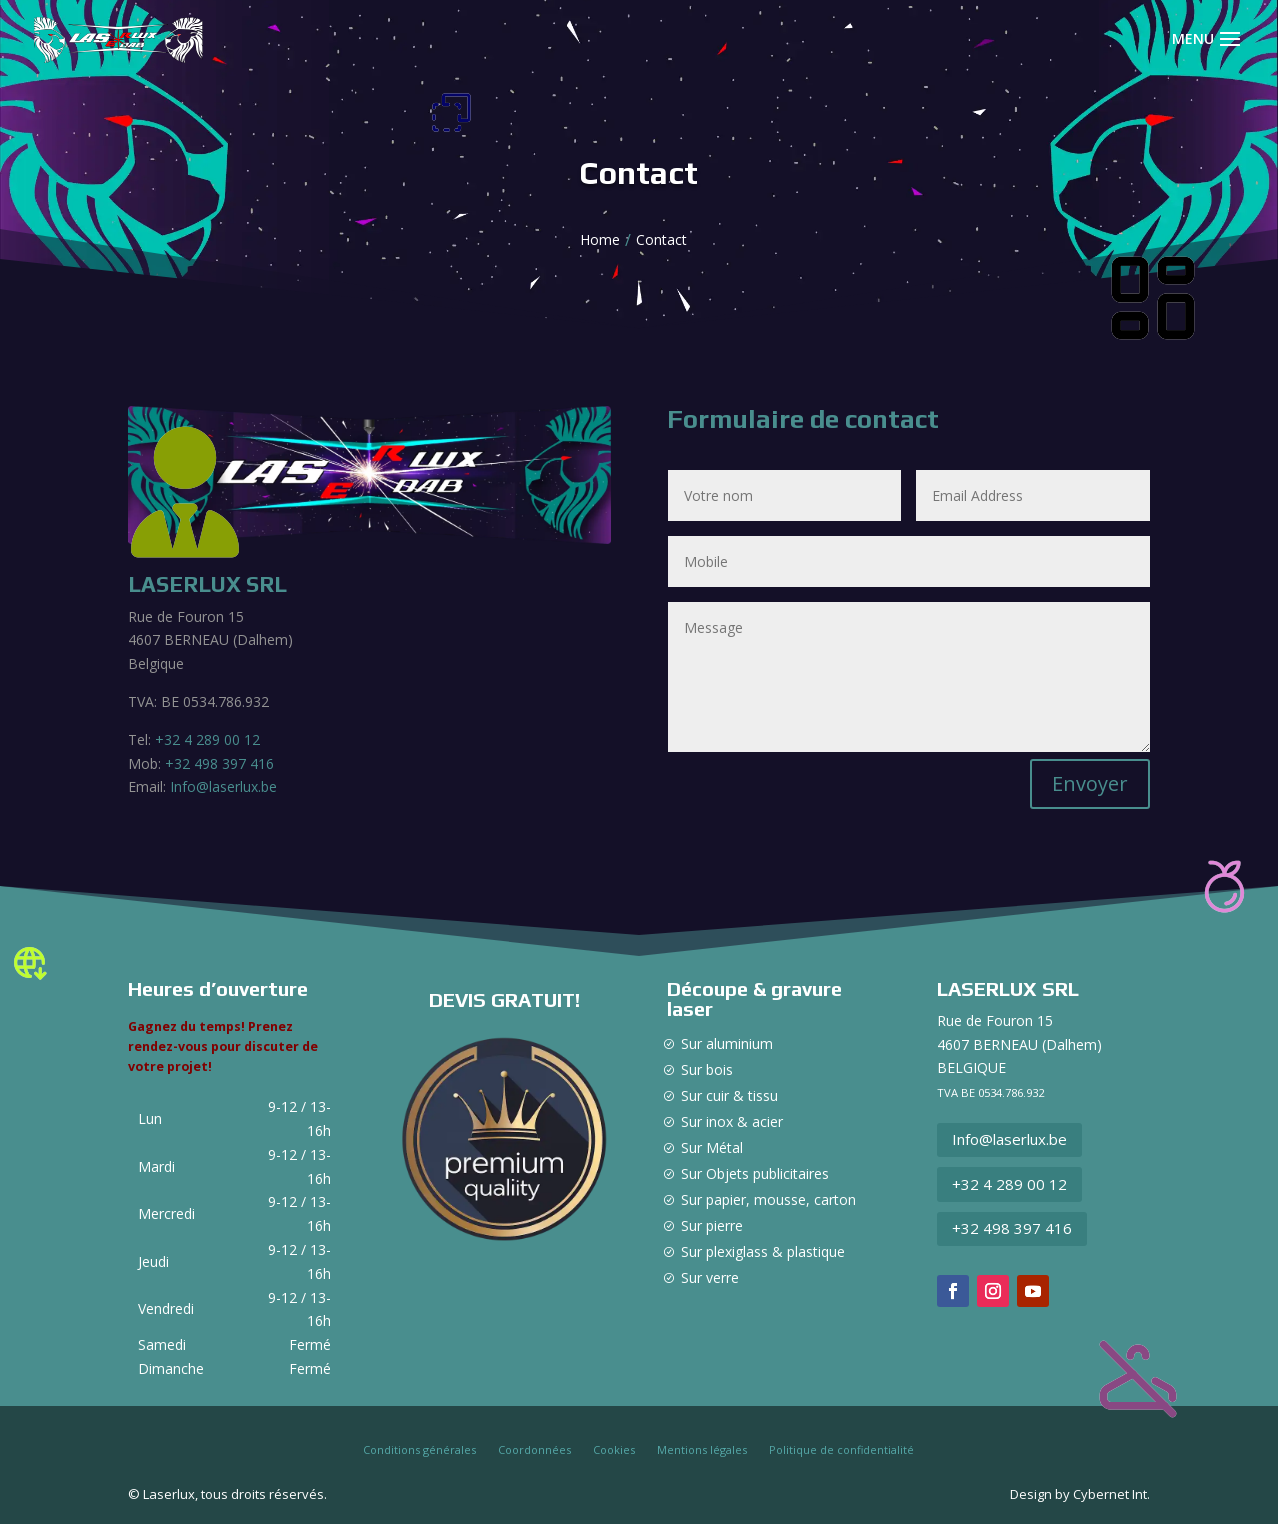 This screenshot has width=1278, height=1524. I want to click on open dashboard view, so click(1153, 298).